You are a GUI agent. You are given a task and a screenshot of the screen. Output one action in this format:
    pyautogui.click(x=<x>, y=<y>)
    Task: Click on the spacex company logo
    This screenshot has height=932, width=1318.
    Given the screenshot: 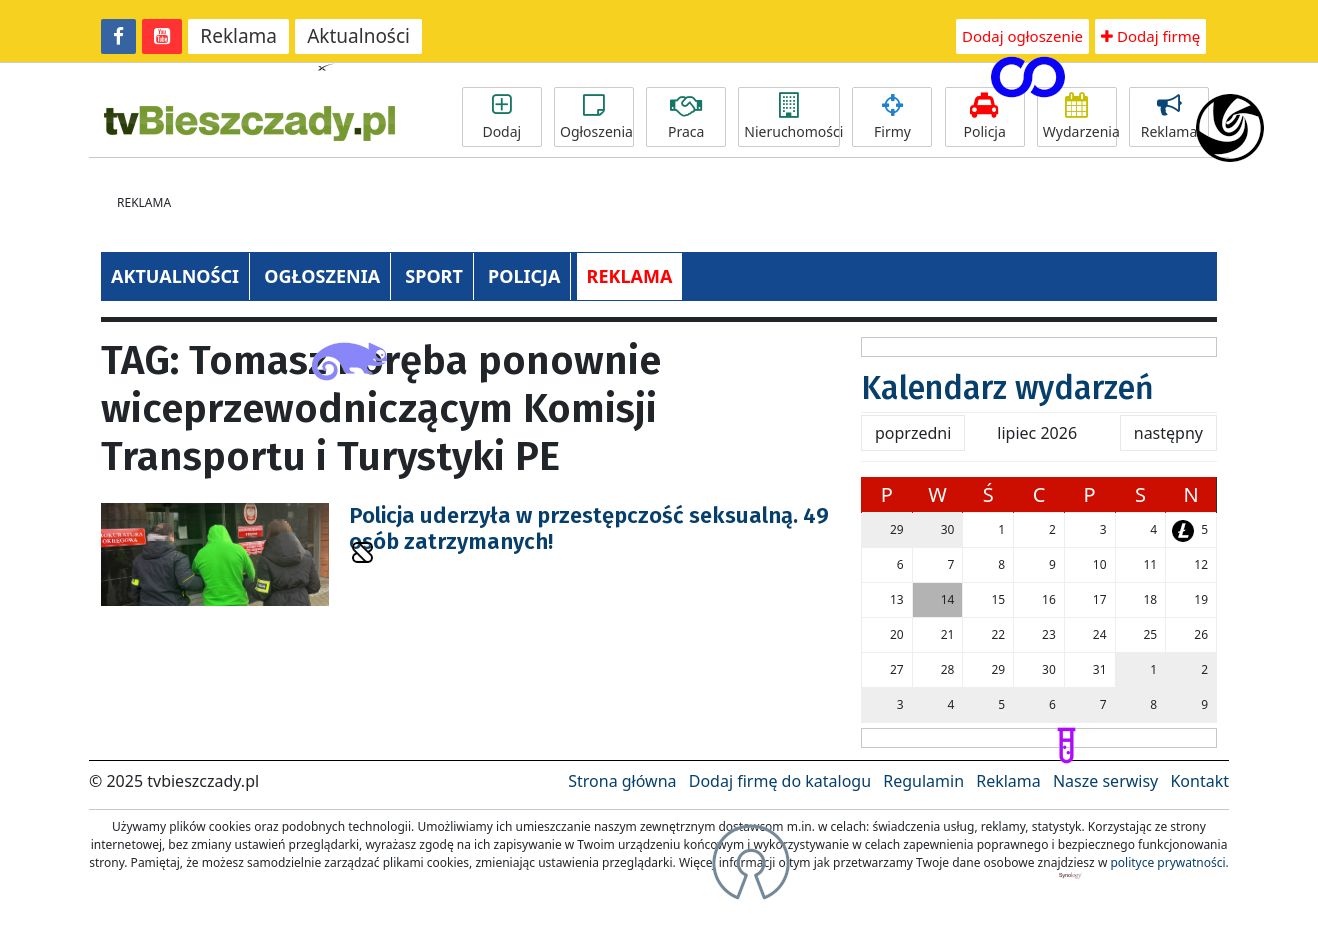 What is the action you would take?
    pyautogui.click(x=327, y=67)
    